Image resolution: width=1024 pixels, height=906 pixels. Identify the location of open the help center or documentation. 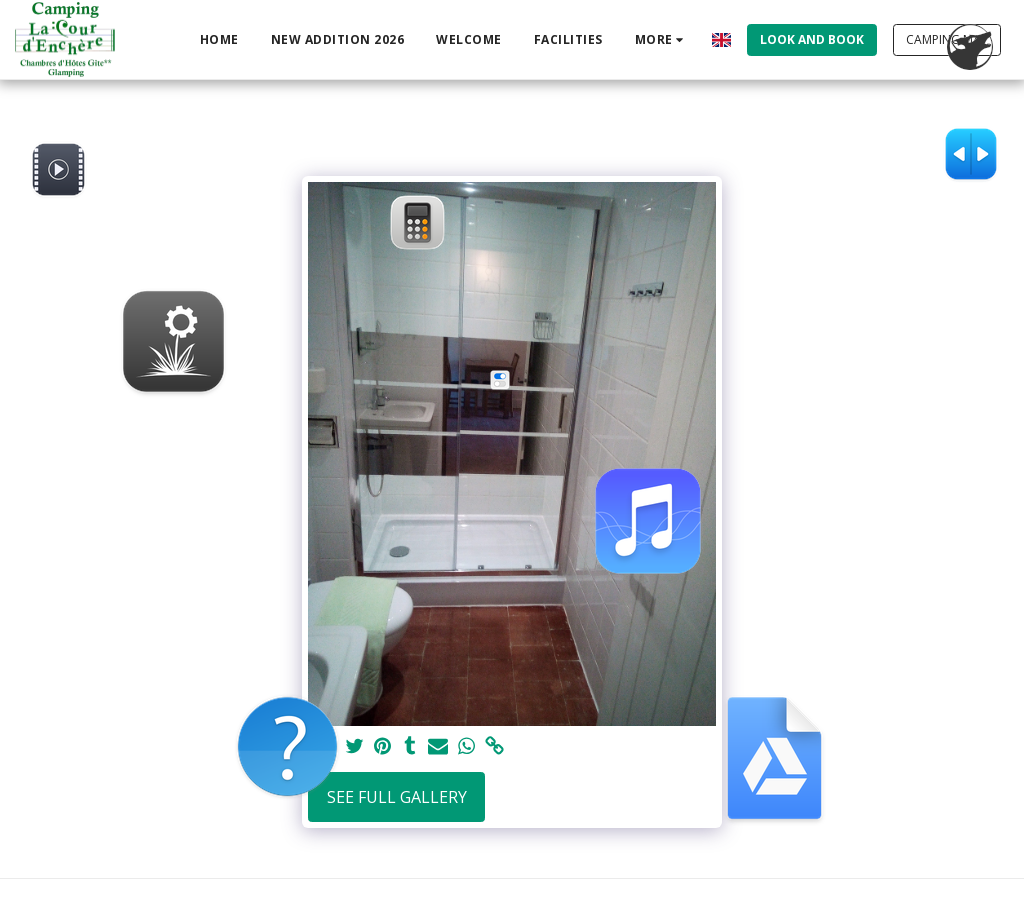
(287, 746).